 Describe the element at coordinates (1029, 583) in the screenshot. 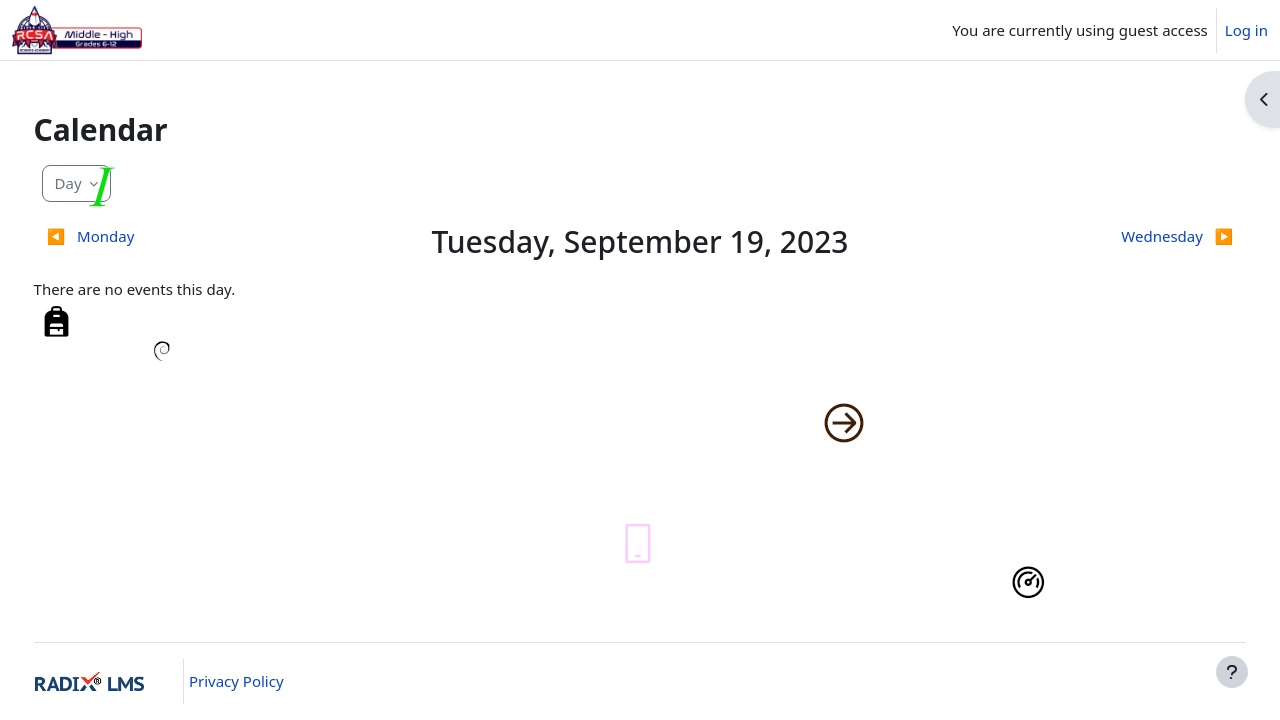

I see `access the dashboard overview` at that location.